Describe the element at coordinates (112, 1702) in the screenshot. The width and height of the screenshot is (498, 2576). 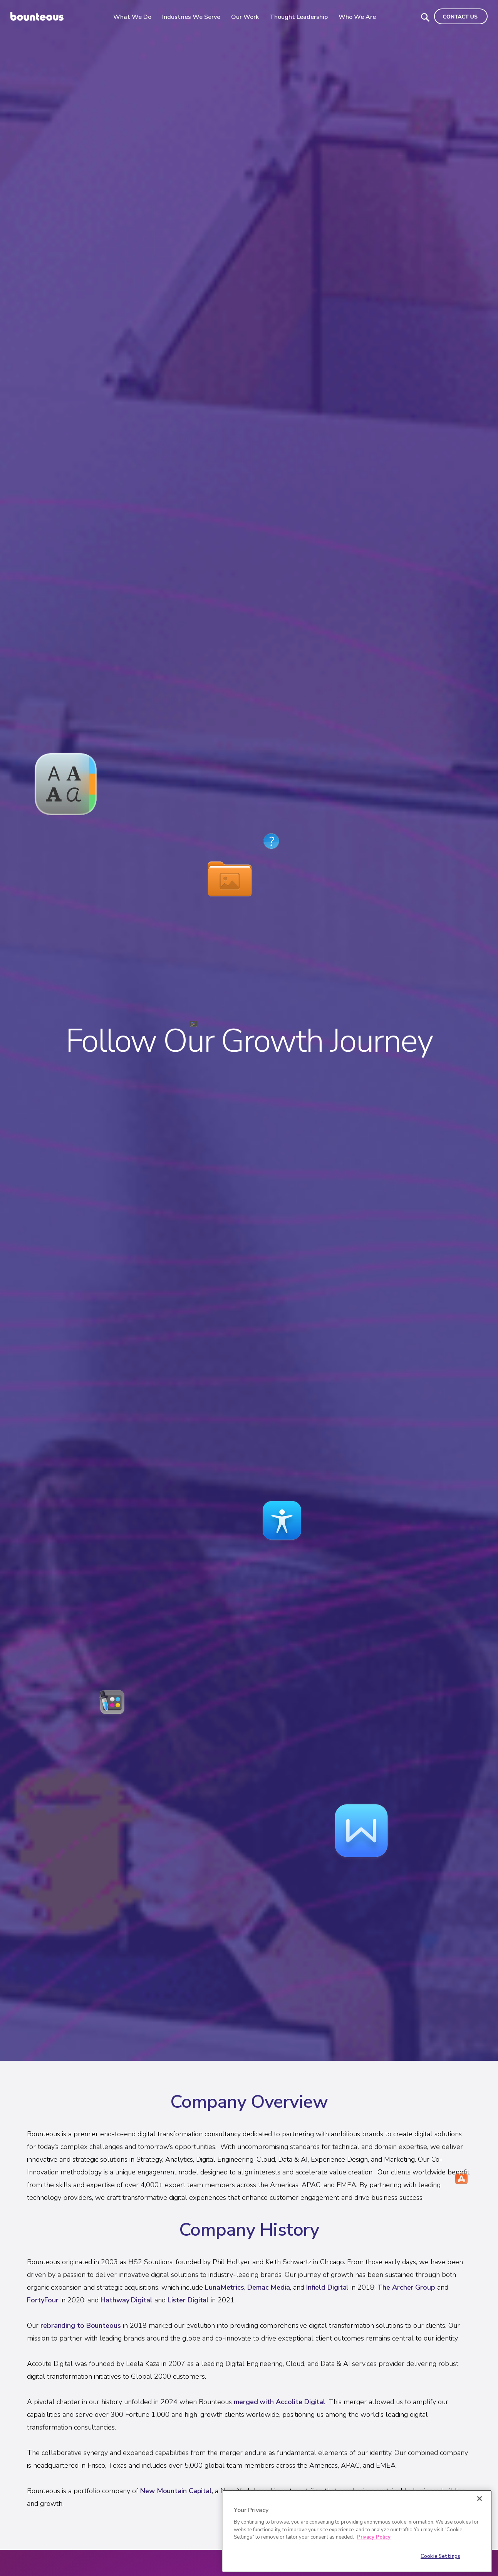
I see `open the eyedropper color picker app` at that location.